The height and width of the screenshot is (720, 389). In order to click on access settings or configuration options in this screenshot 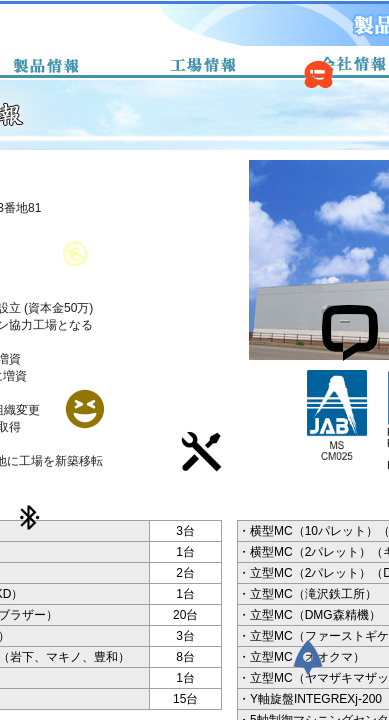, I will do `click(202, 452)`.